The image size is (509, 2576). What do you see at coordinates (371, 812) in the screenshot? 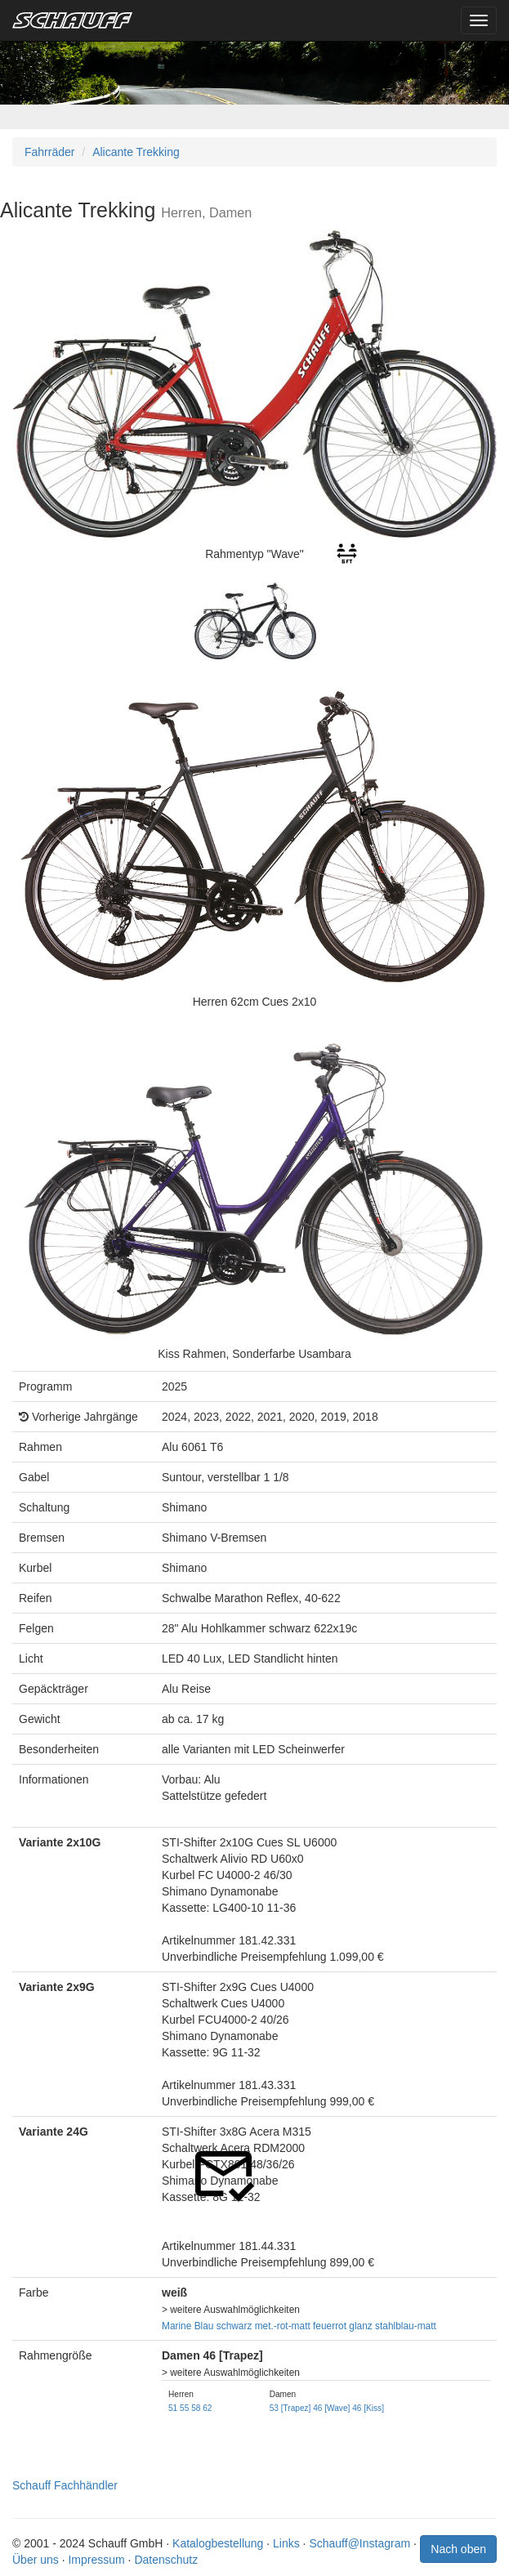
I see `undo last action` at bounding box center [371, 812].